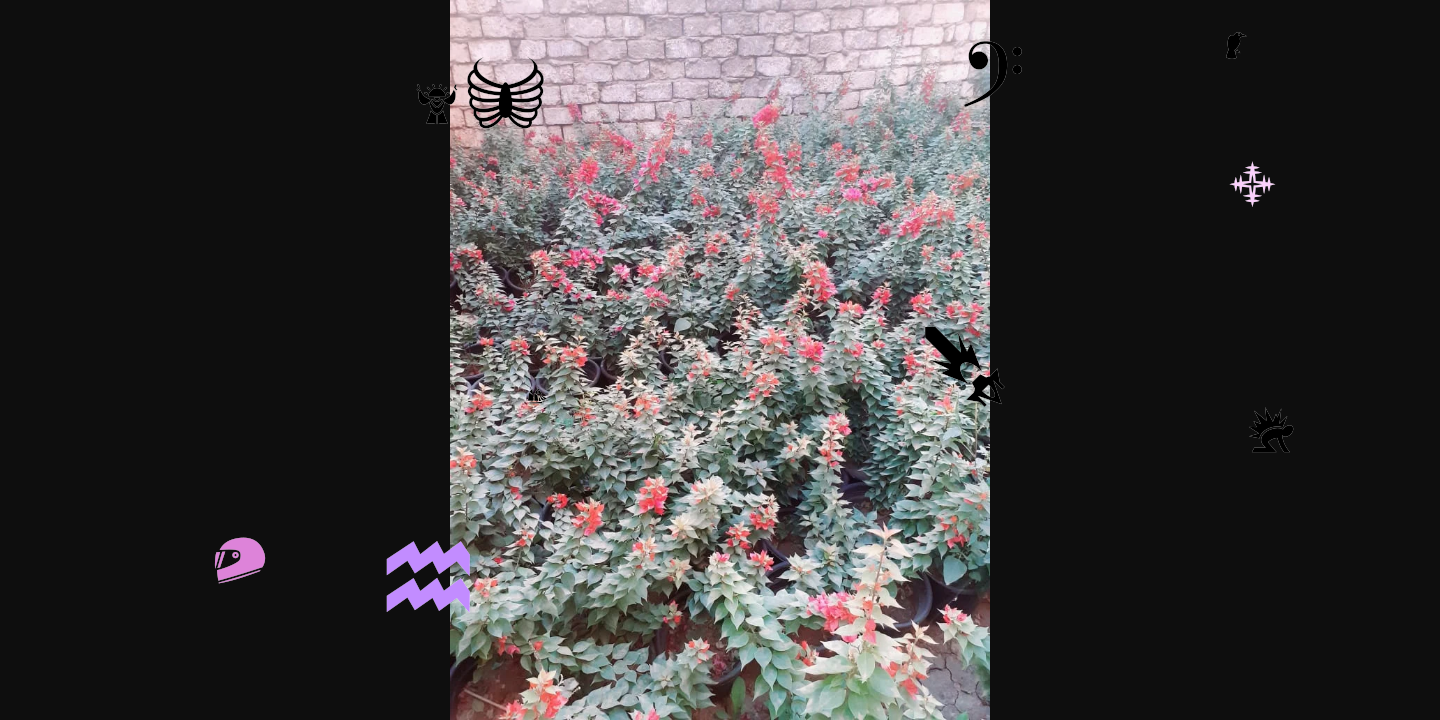 The image size is (1440, 720). What do you see at coordinates (965, 367) in the screenshot?
I see `activate afterburner or boost ability` at bounding box center [965, 367].